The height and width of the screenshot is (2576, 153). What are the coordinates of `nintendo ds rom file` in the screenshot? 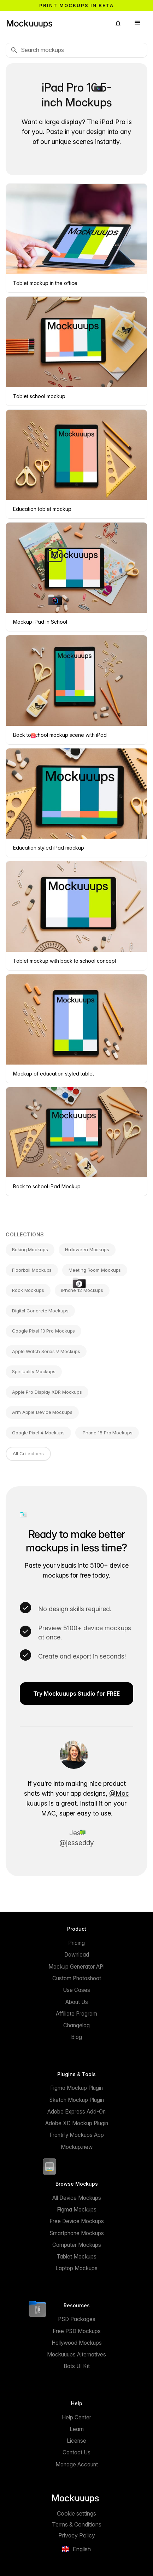 It's located at (49, 2167).